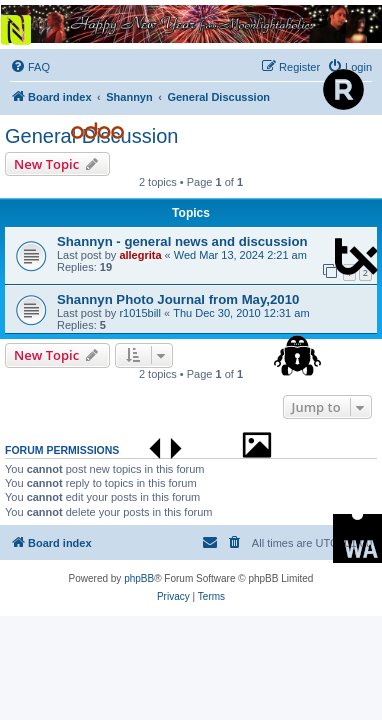 Image resolution: width=382 pixels, height=720 pixels. What do you see at coordinates (343, 89) in the screenshot?
I see `indicates a registered trademark symbol` at bounding box center [343, 89].